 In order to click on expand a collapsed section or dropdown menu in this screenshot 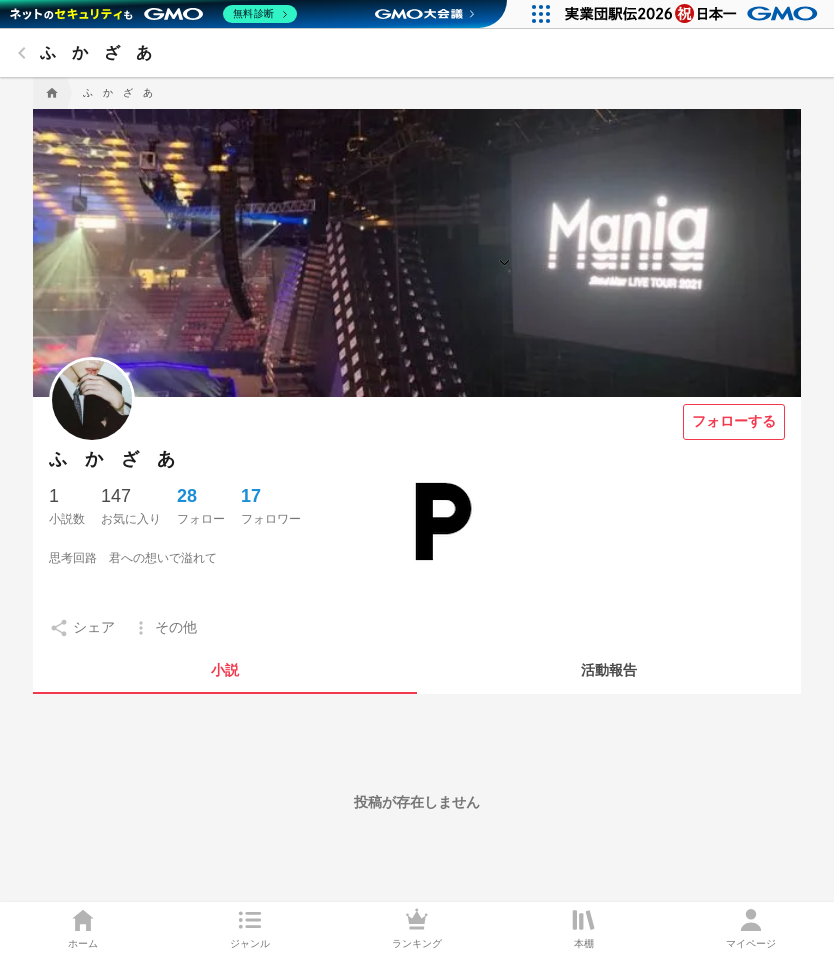, I will do `click(504, 262)`.